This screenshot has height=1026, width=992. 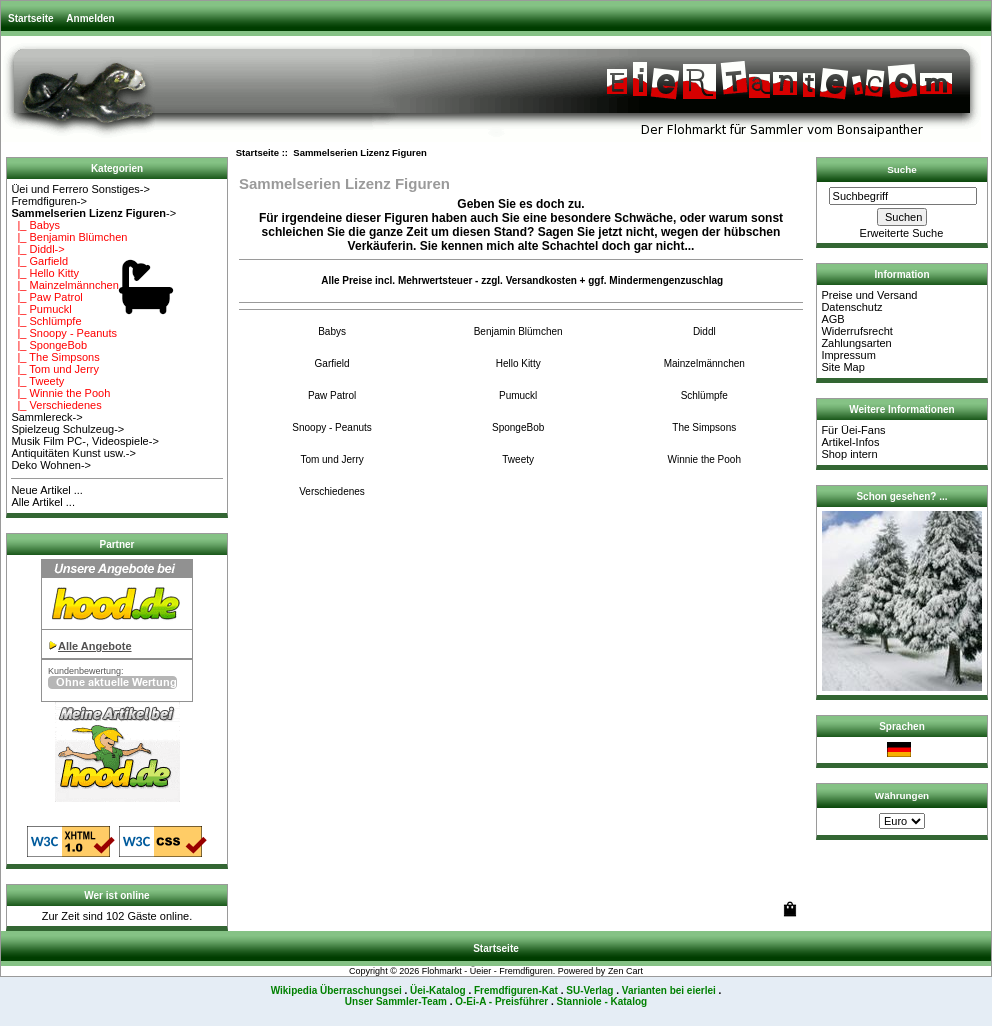 I want to click on view your shopping cart, so click(x=790, y=909).